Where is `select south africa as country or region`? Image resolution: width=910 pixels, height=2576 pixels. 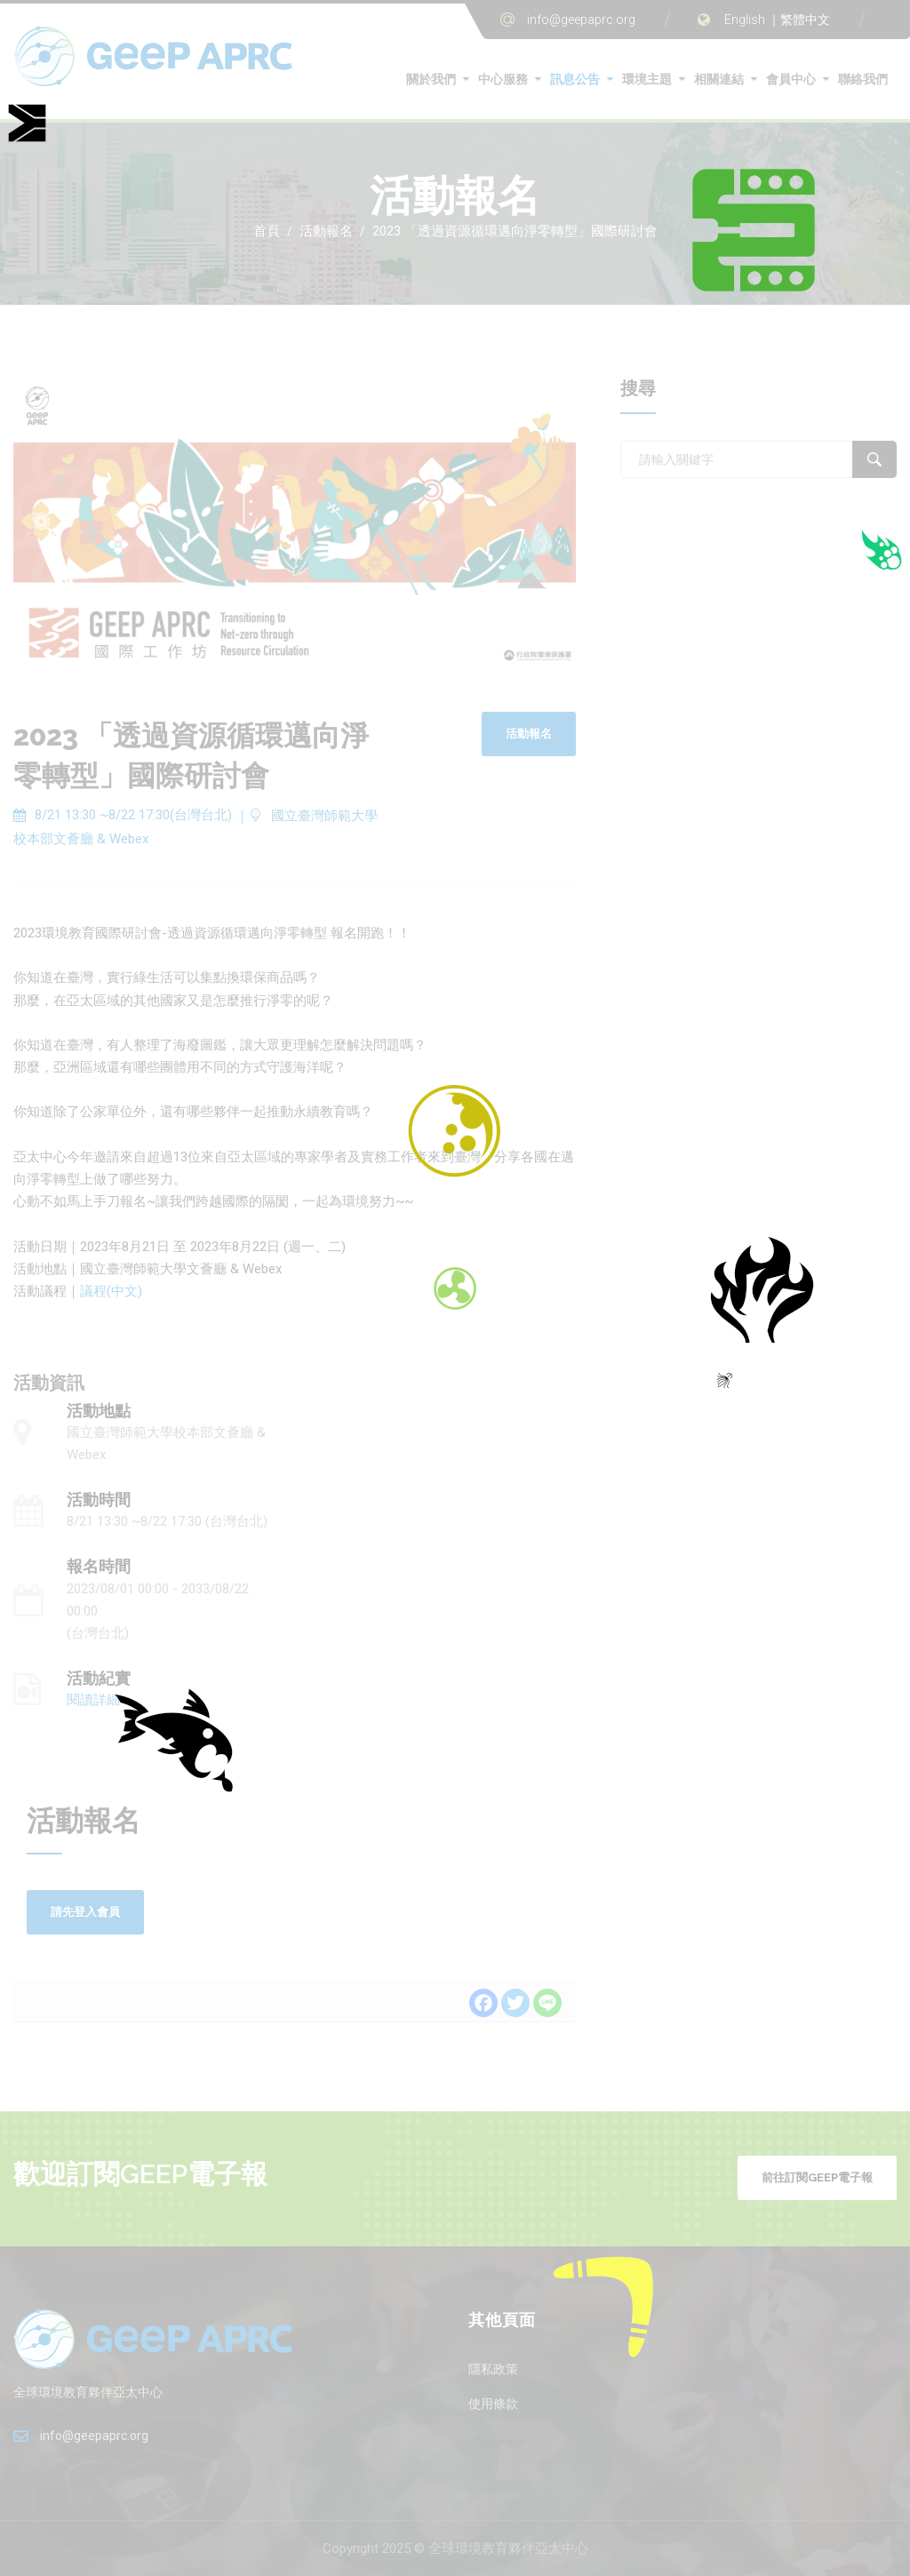 select south africa as country or region is located at coordinates (27, 123).